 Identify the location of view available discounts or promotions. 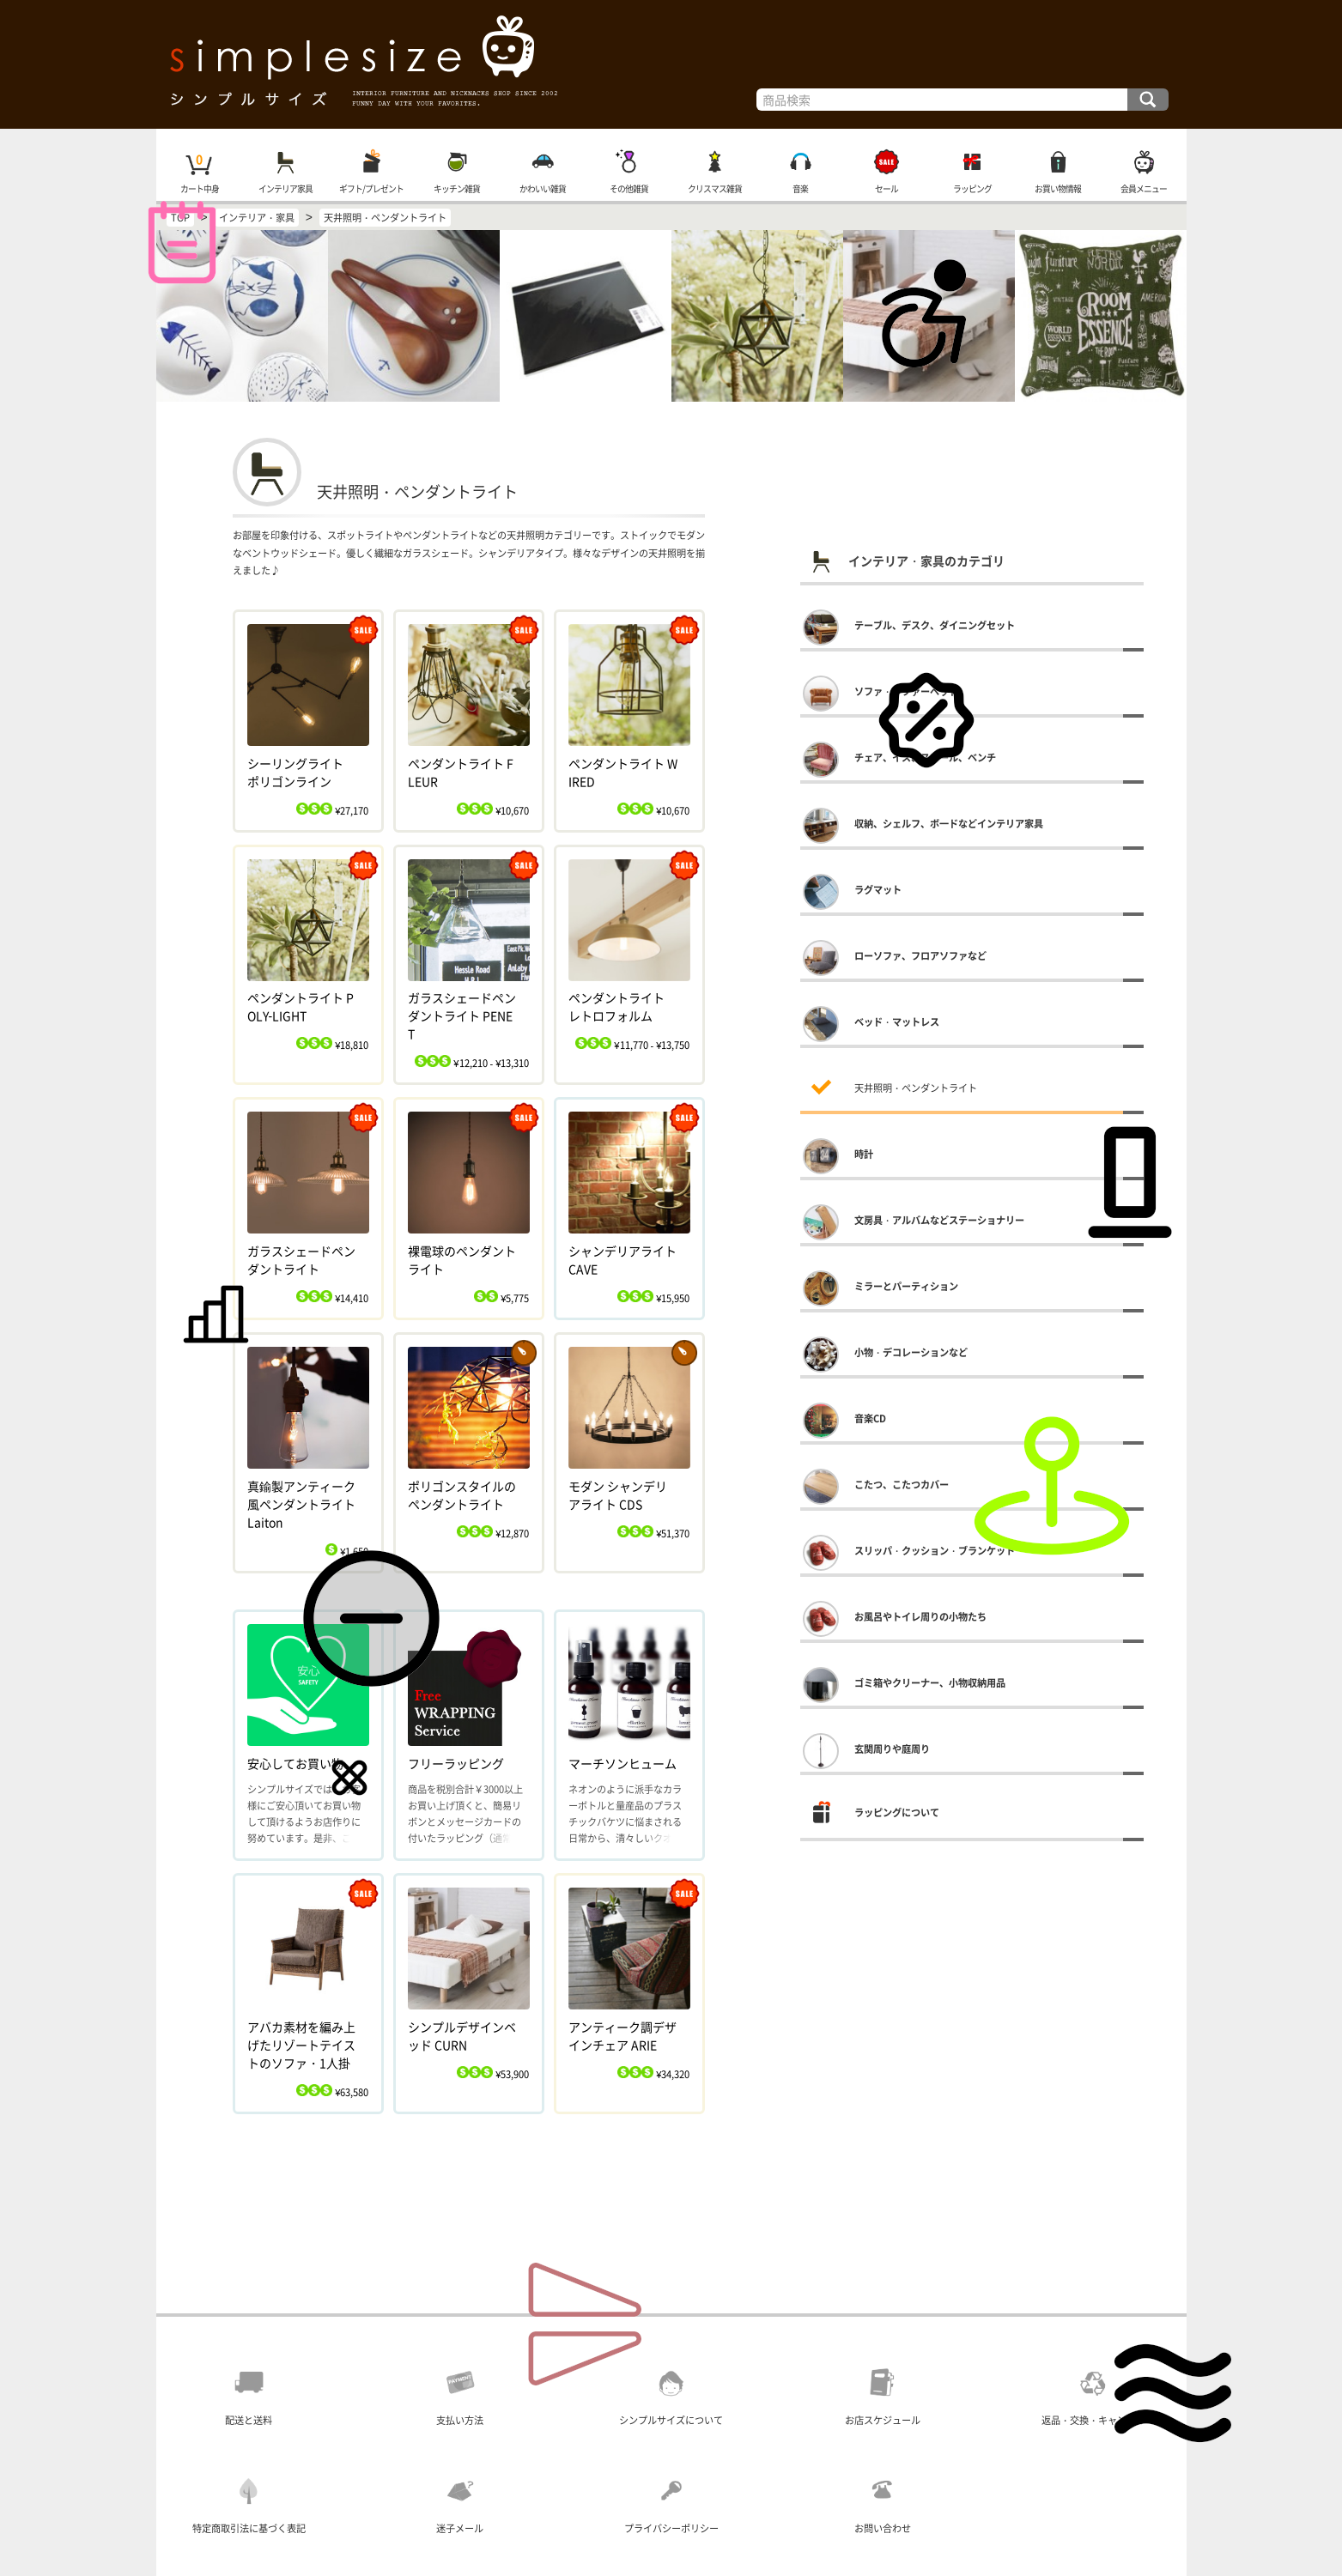
(926, 720).